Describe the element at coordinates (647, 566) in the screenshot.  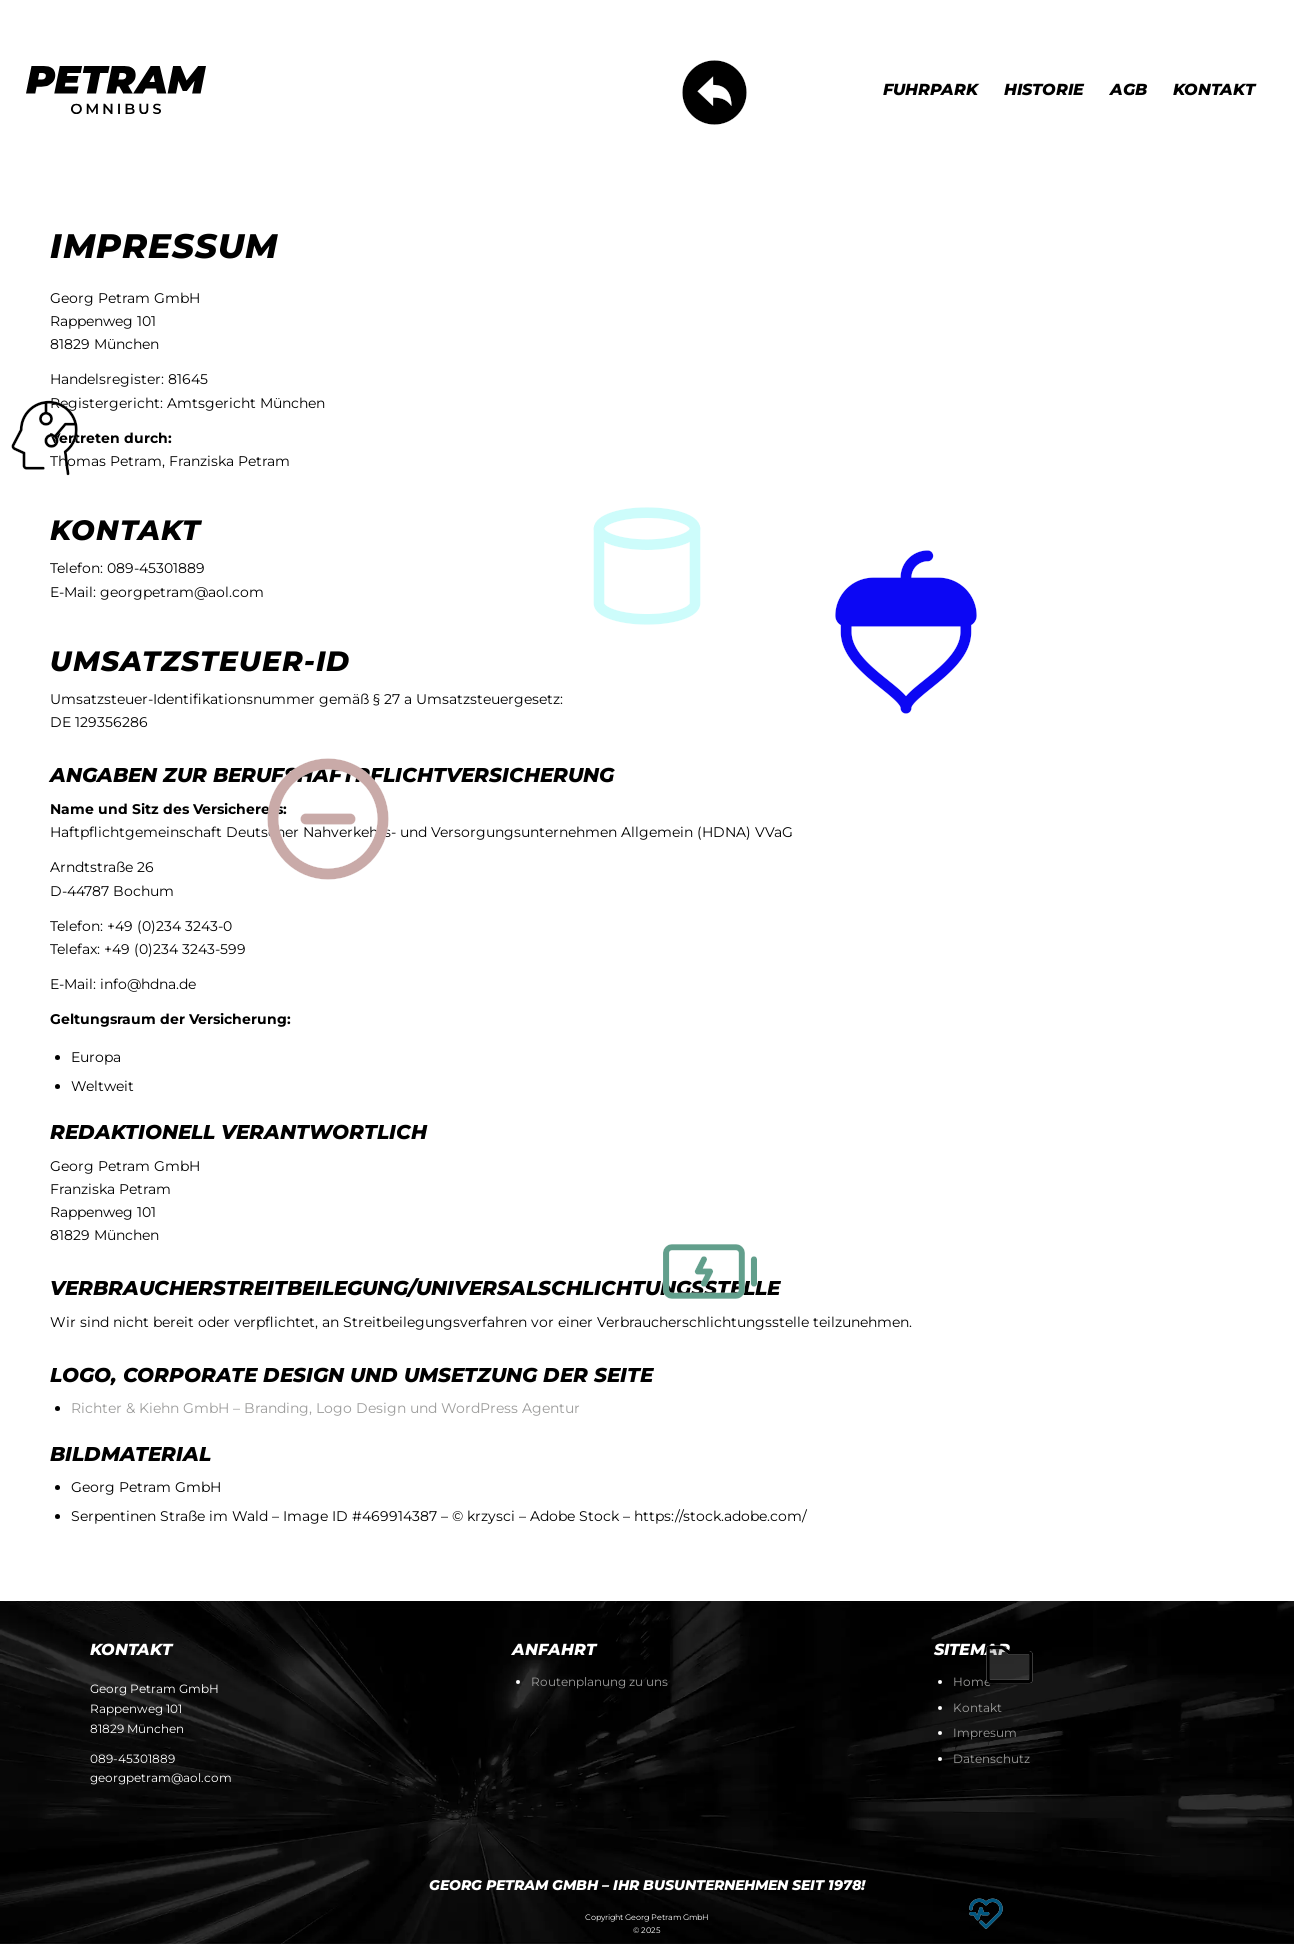
I see `represents a database or data storage` at that location.